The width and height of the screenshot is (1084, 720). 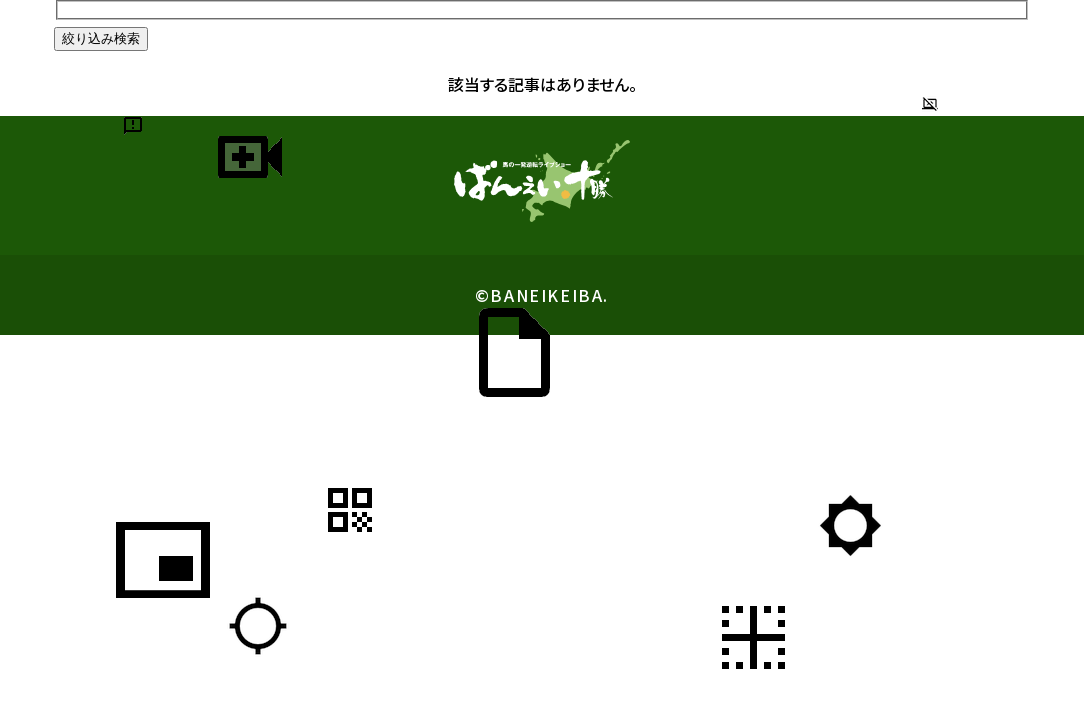 I want to click on view announcements or alerts, so click(x=133, y=126).